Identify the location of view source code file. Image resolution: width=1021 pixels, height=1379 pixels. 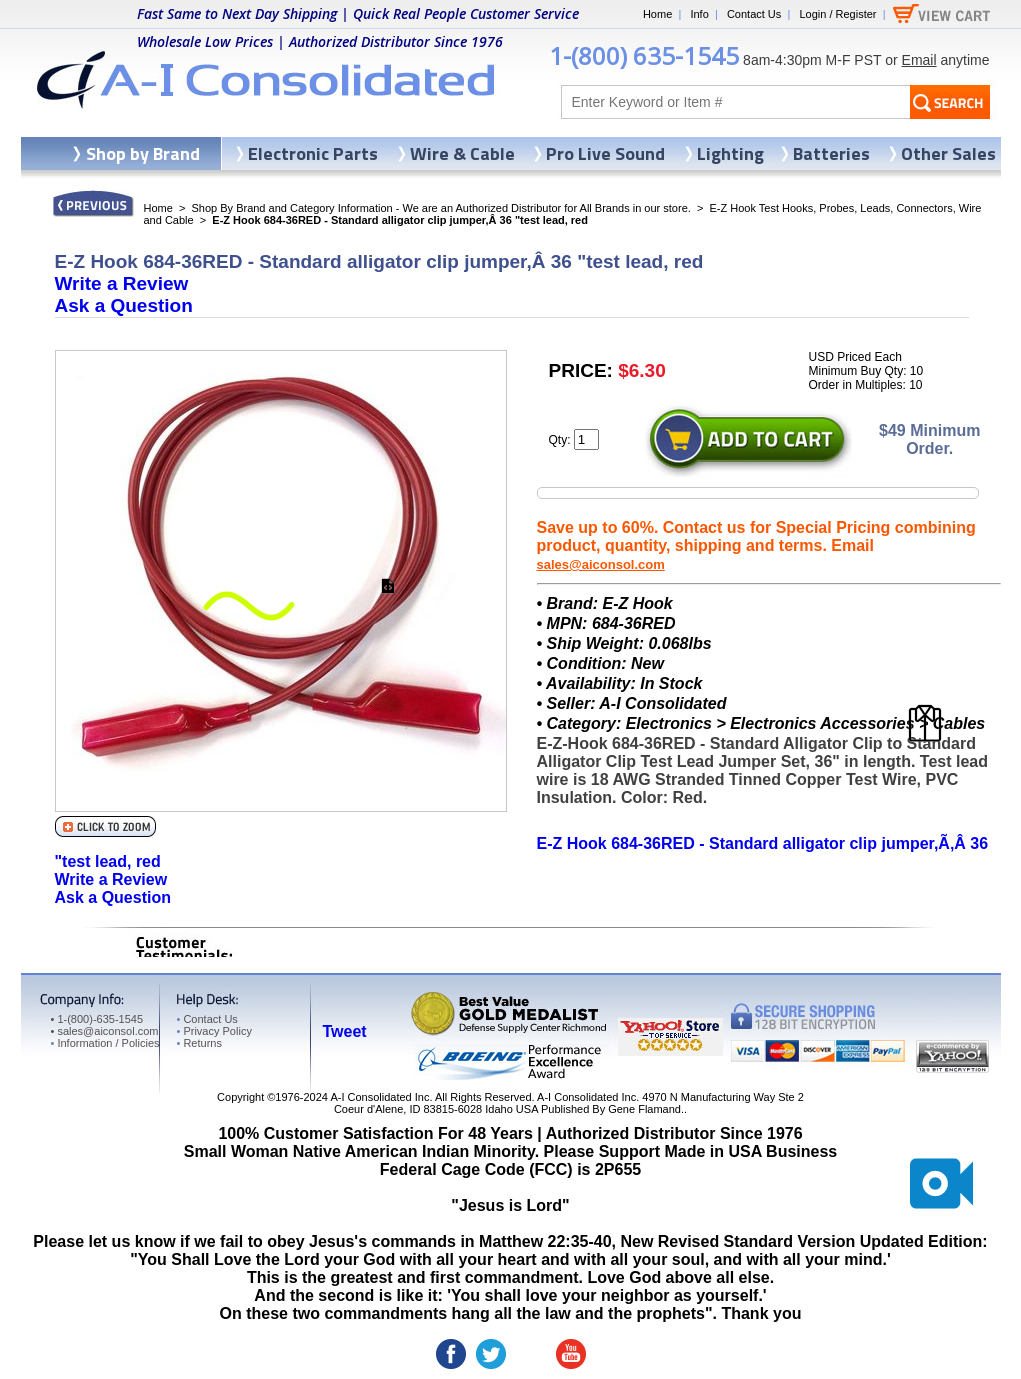
(388, 586).